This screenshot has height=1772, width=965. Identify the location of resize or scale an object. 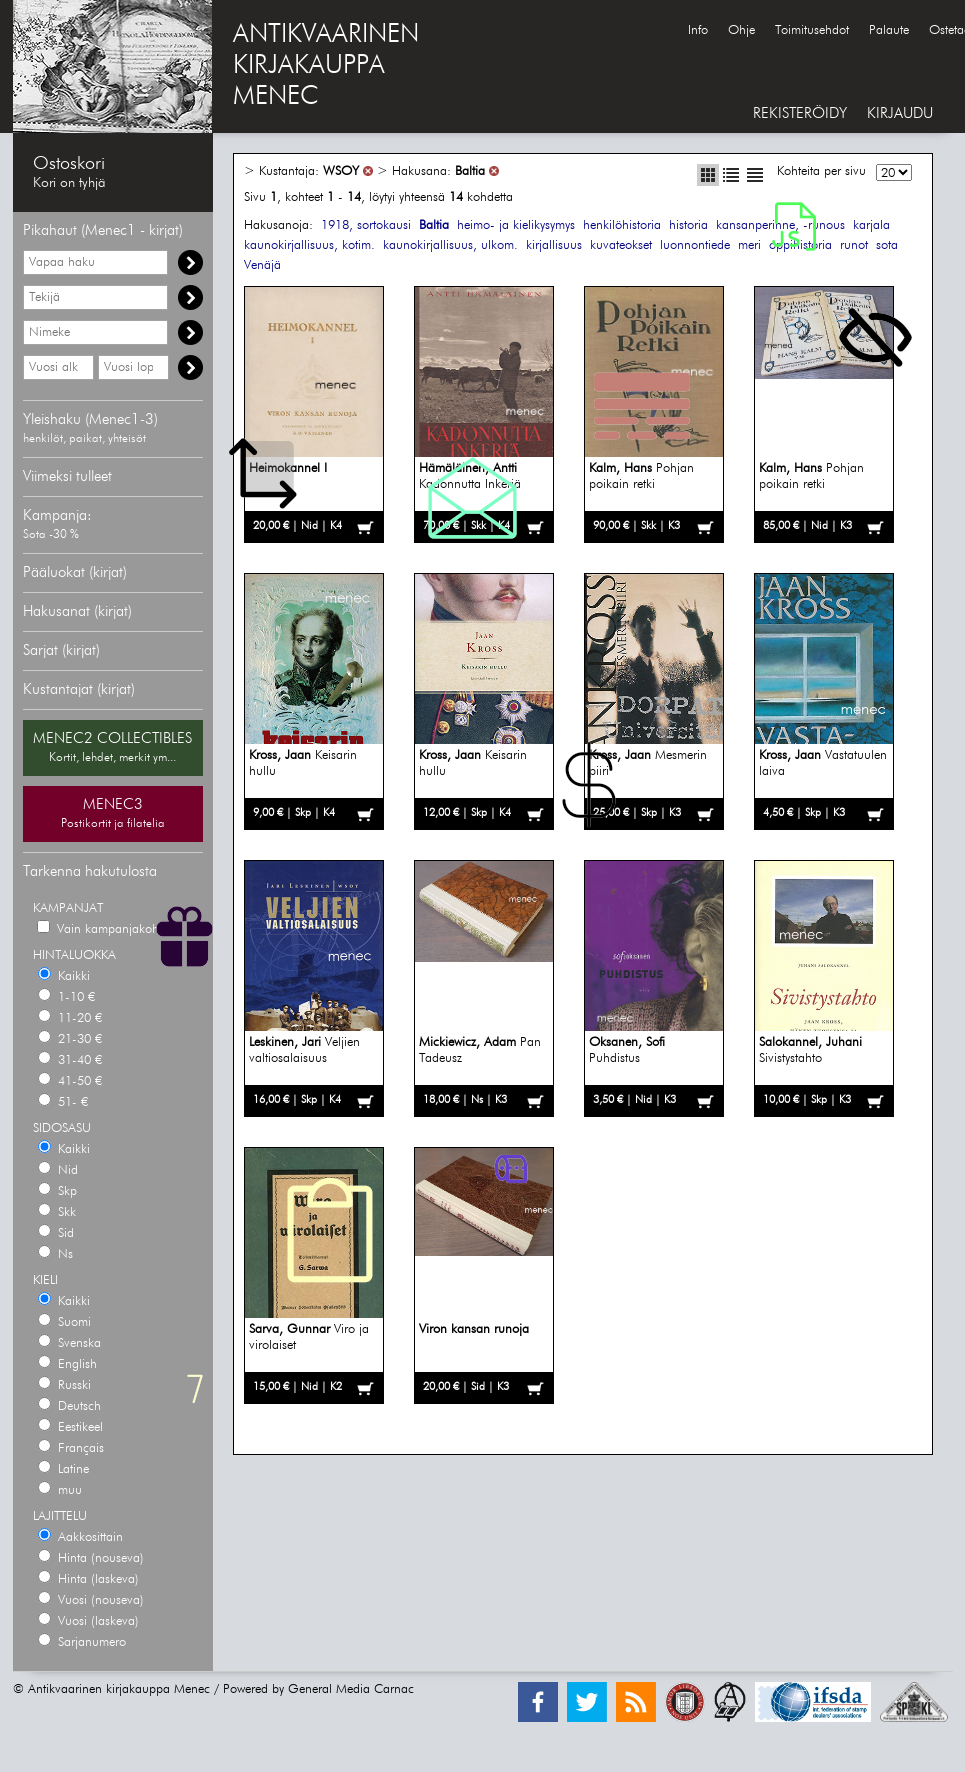
(260, 472).